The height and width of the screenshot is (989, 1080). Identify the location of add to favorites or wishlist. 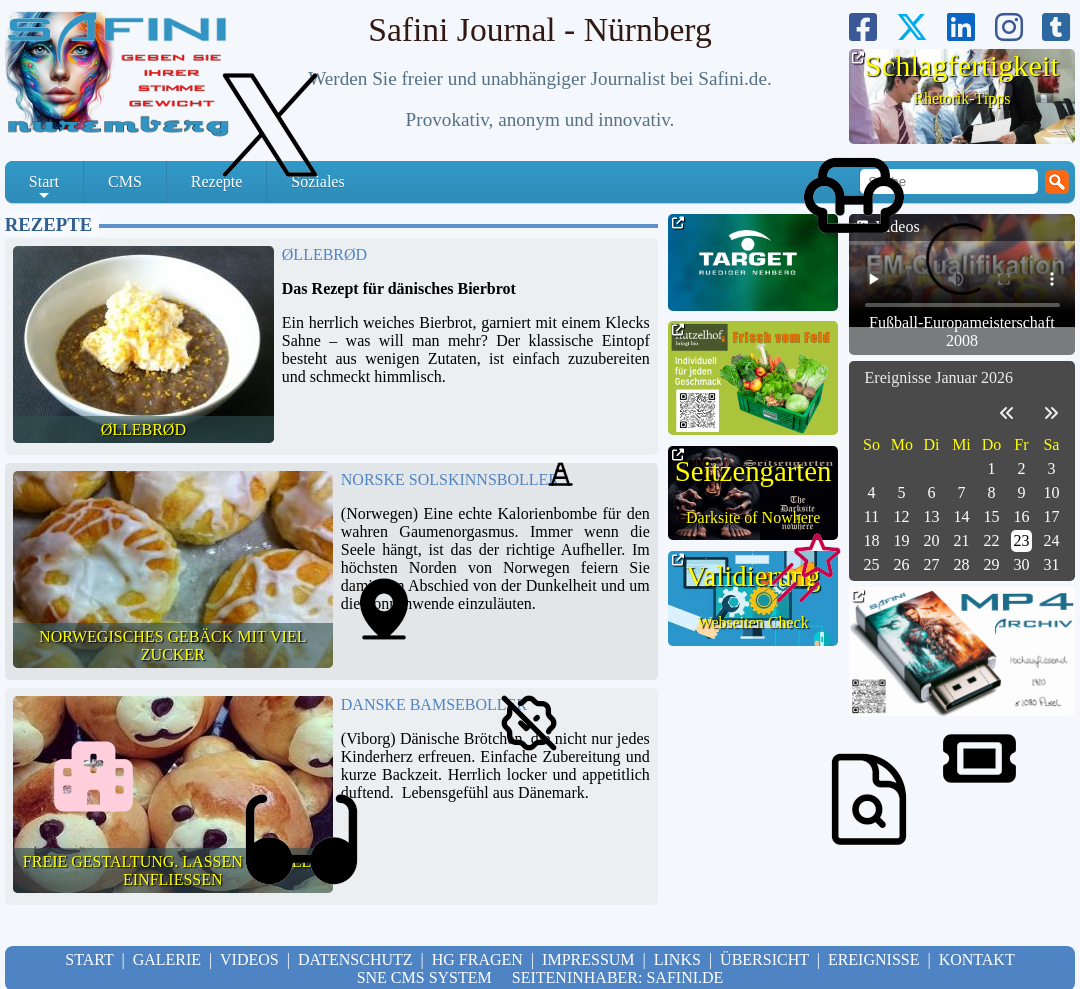
(806, 568).